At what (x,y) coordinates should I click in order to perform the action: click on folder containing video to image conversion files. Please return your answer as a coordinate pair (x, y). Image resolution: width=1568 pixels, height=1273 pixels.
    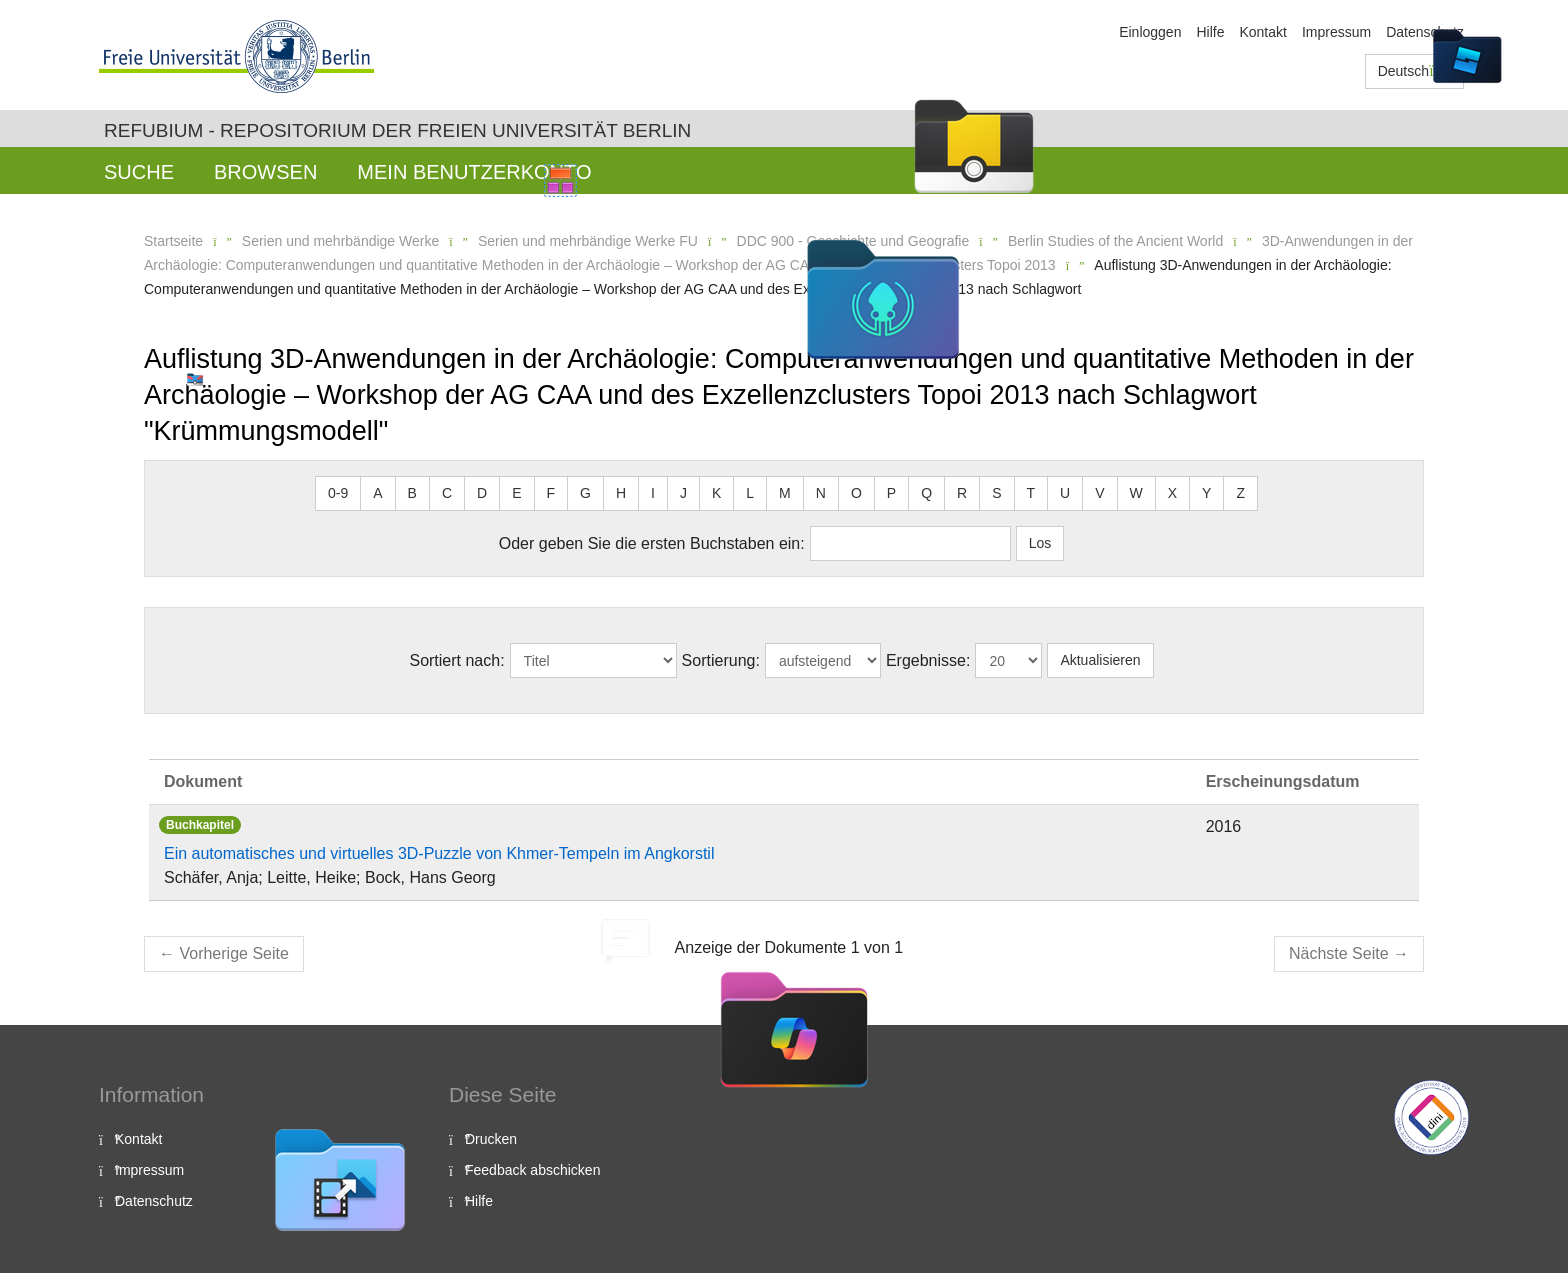
    Looking at the image, I should click on (339, 1183).